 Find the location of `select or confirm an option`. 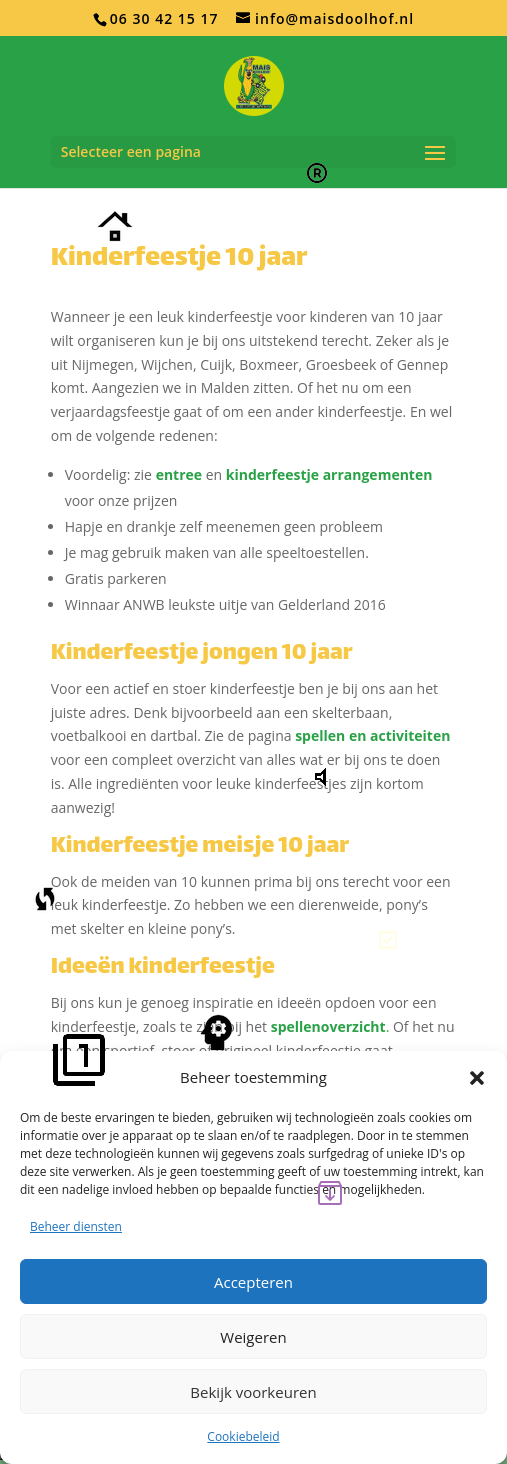

select or confirm an option is located at coordinates (388, 940).